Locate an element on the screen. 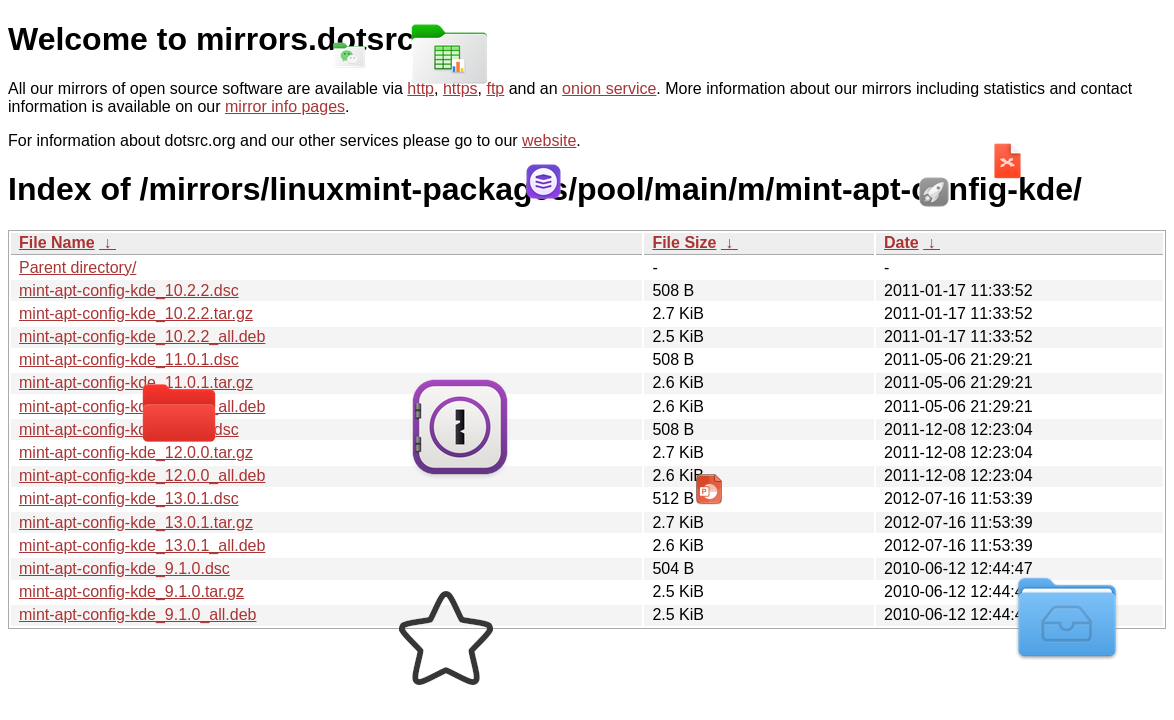  open the games app or game center is located at coordinates (934, 192).